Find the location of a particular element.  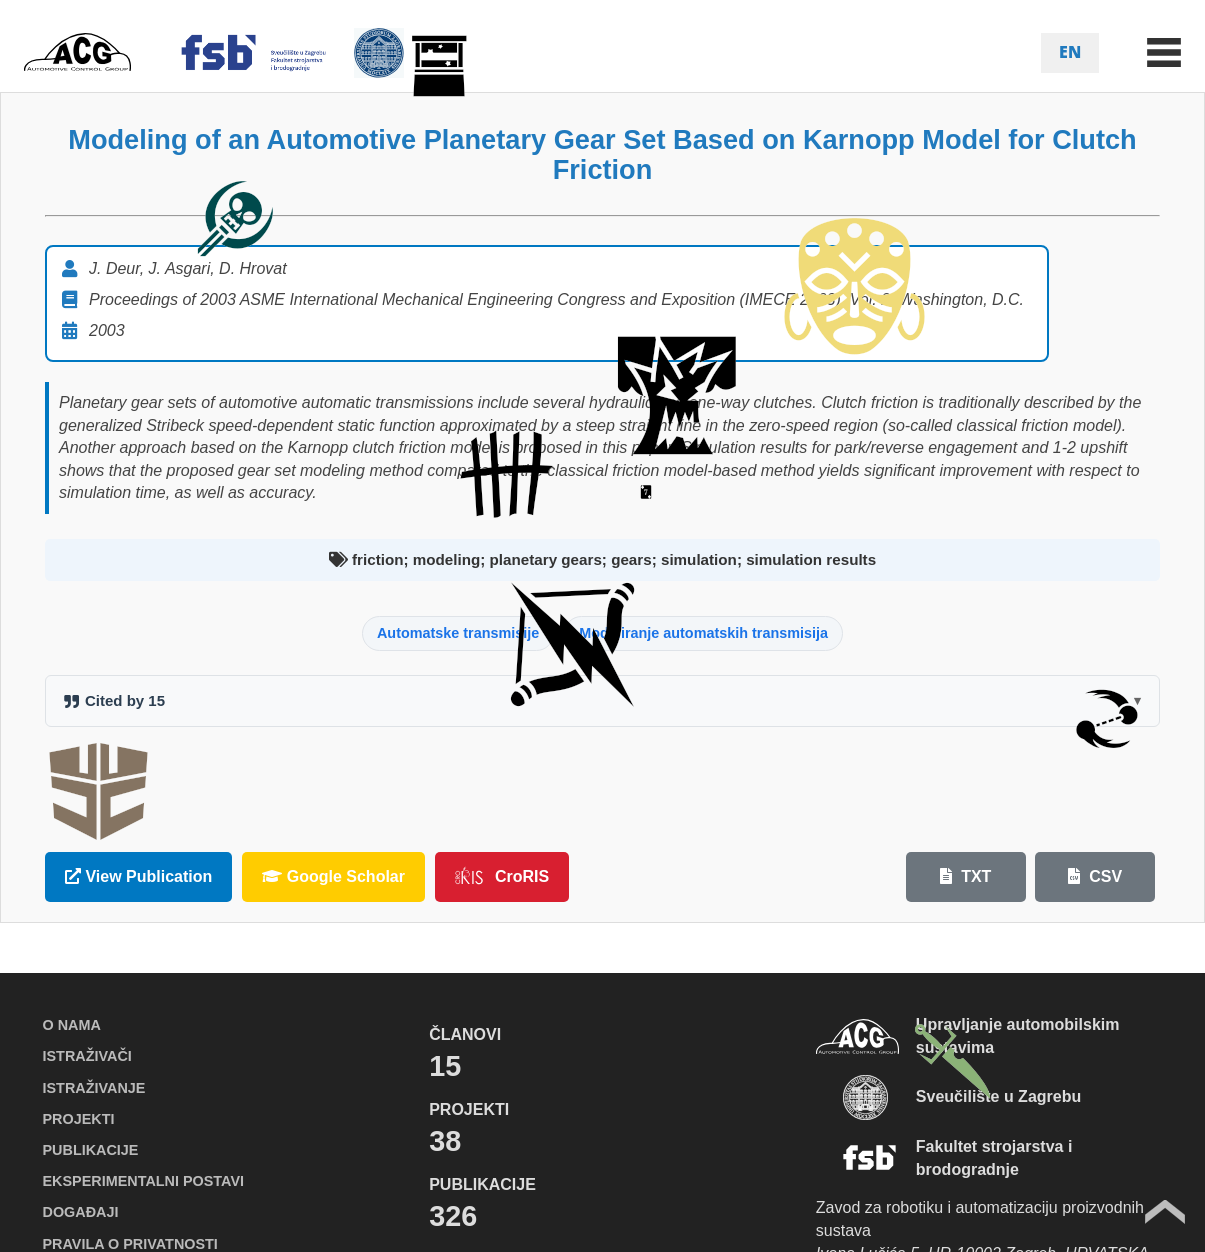

indicates a count of five items or points is located at coordinates (507, 474).